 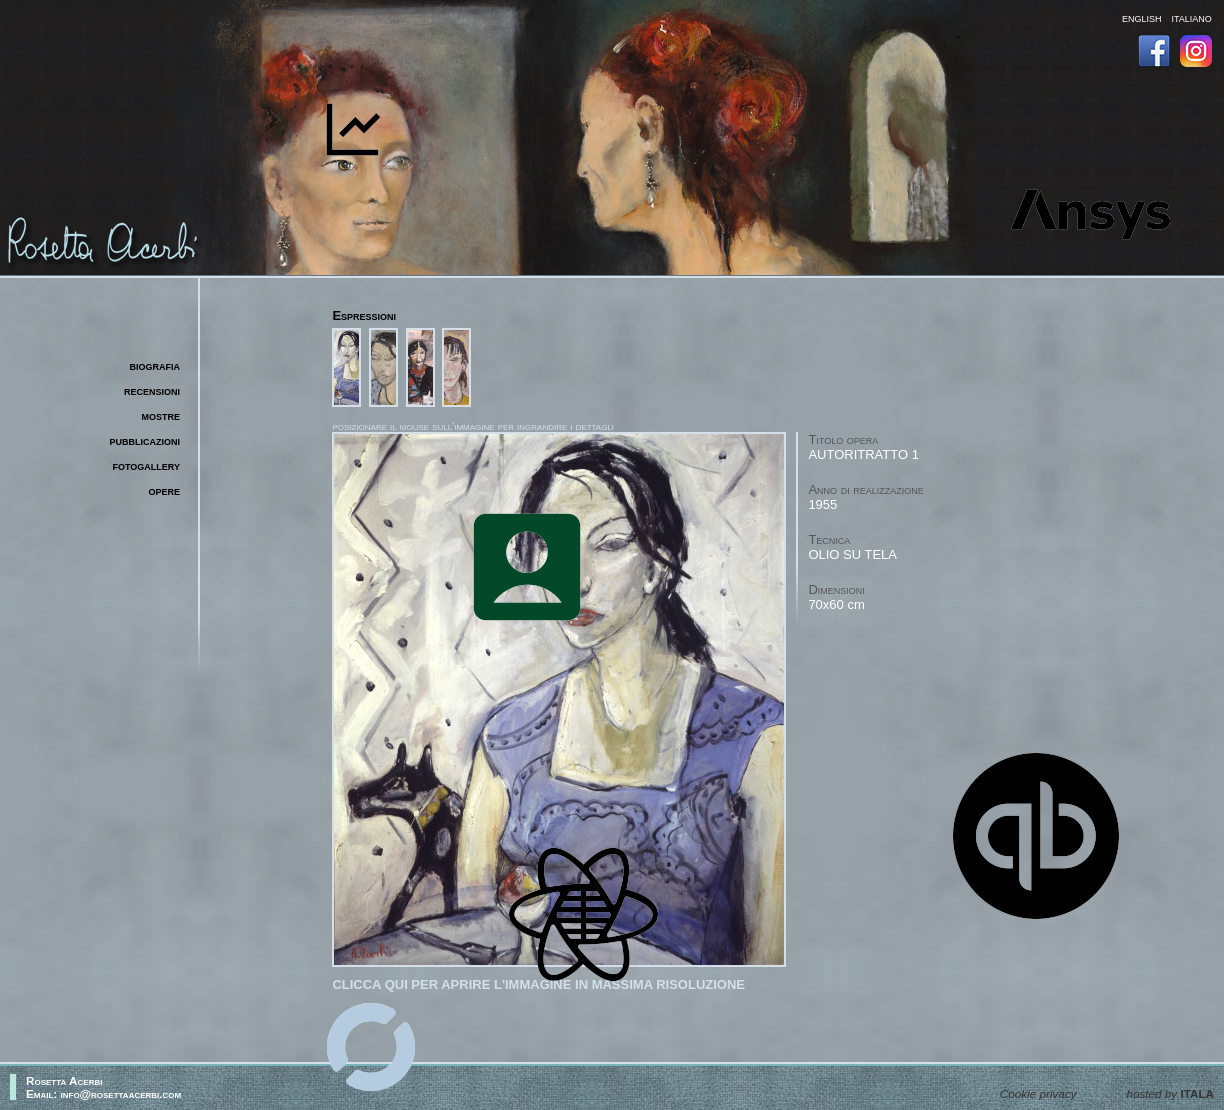 I want to click on react table library logo, so click(x=583, y=914).